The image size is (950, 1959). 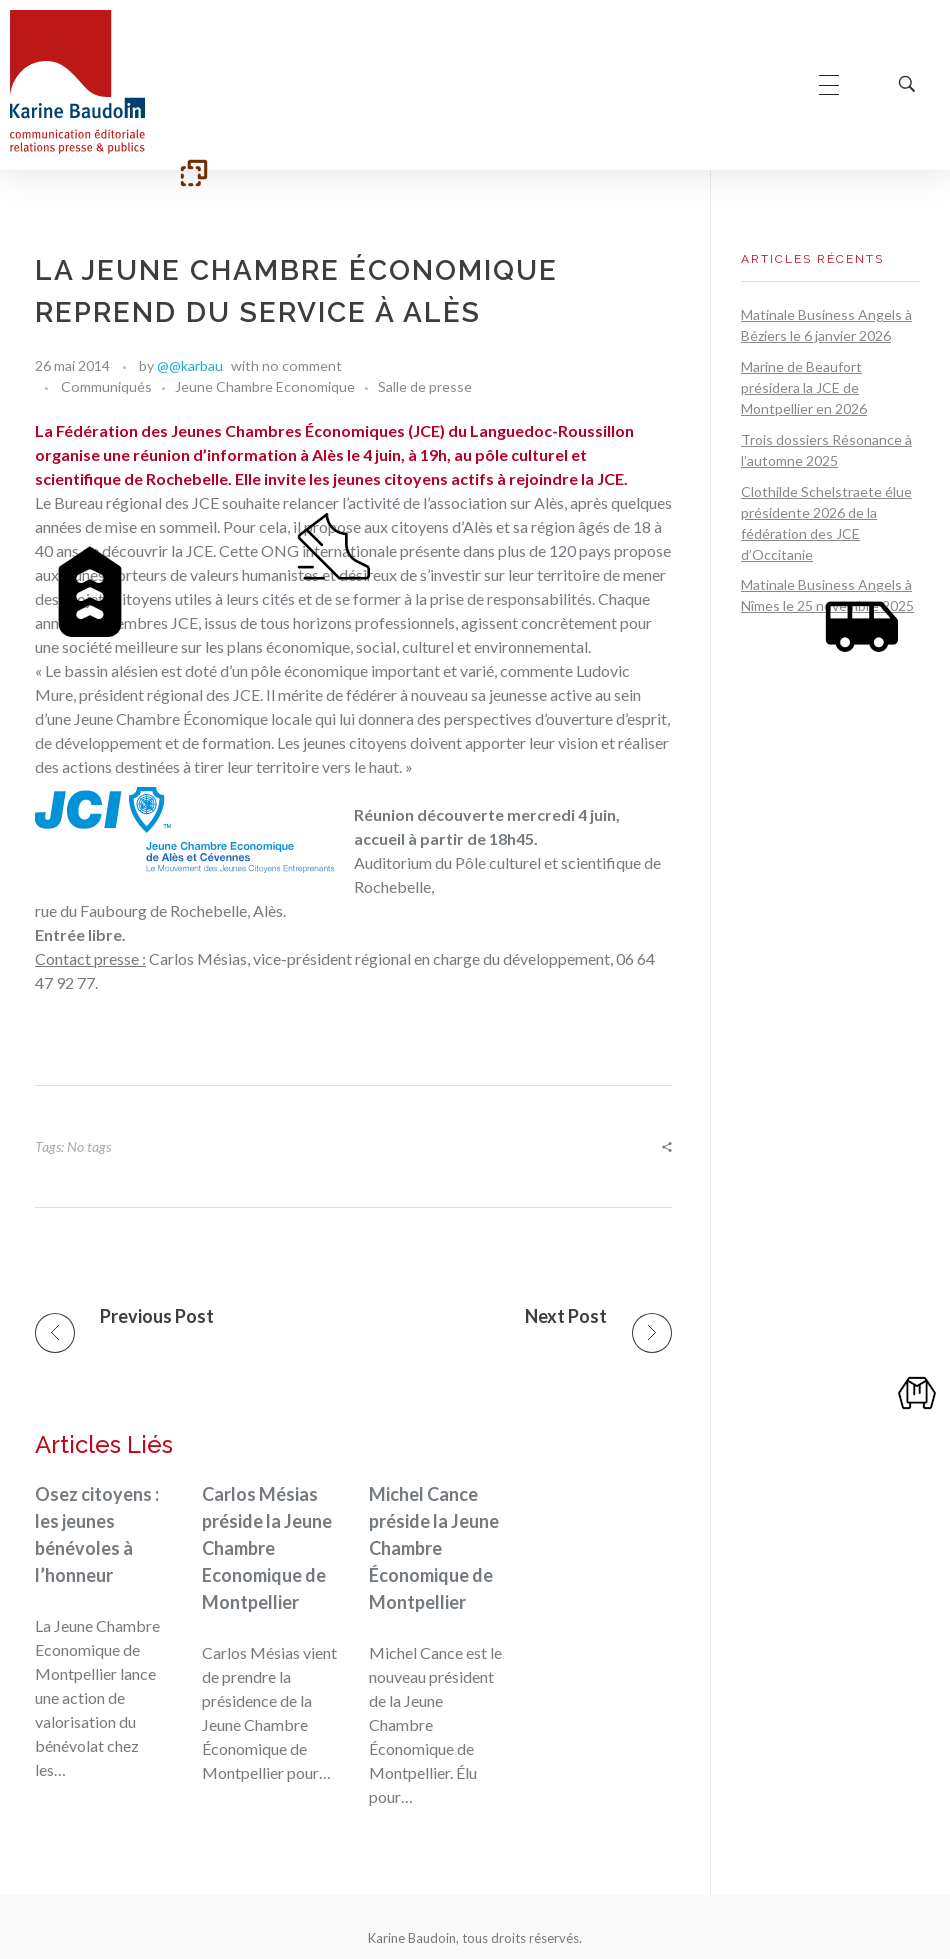 What do you see at coordinates (332, 550) in the screenshot?
I see `track your running or walking activity` at bounding box center [332, 550].